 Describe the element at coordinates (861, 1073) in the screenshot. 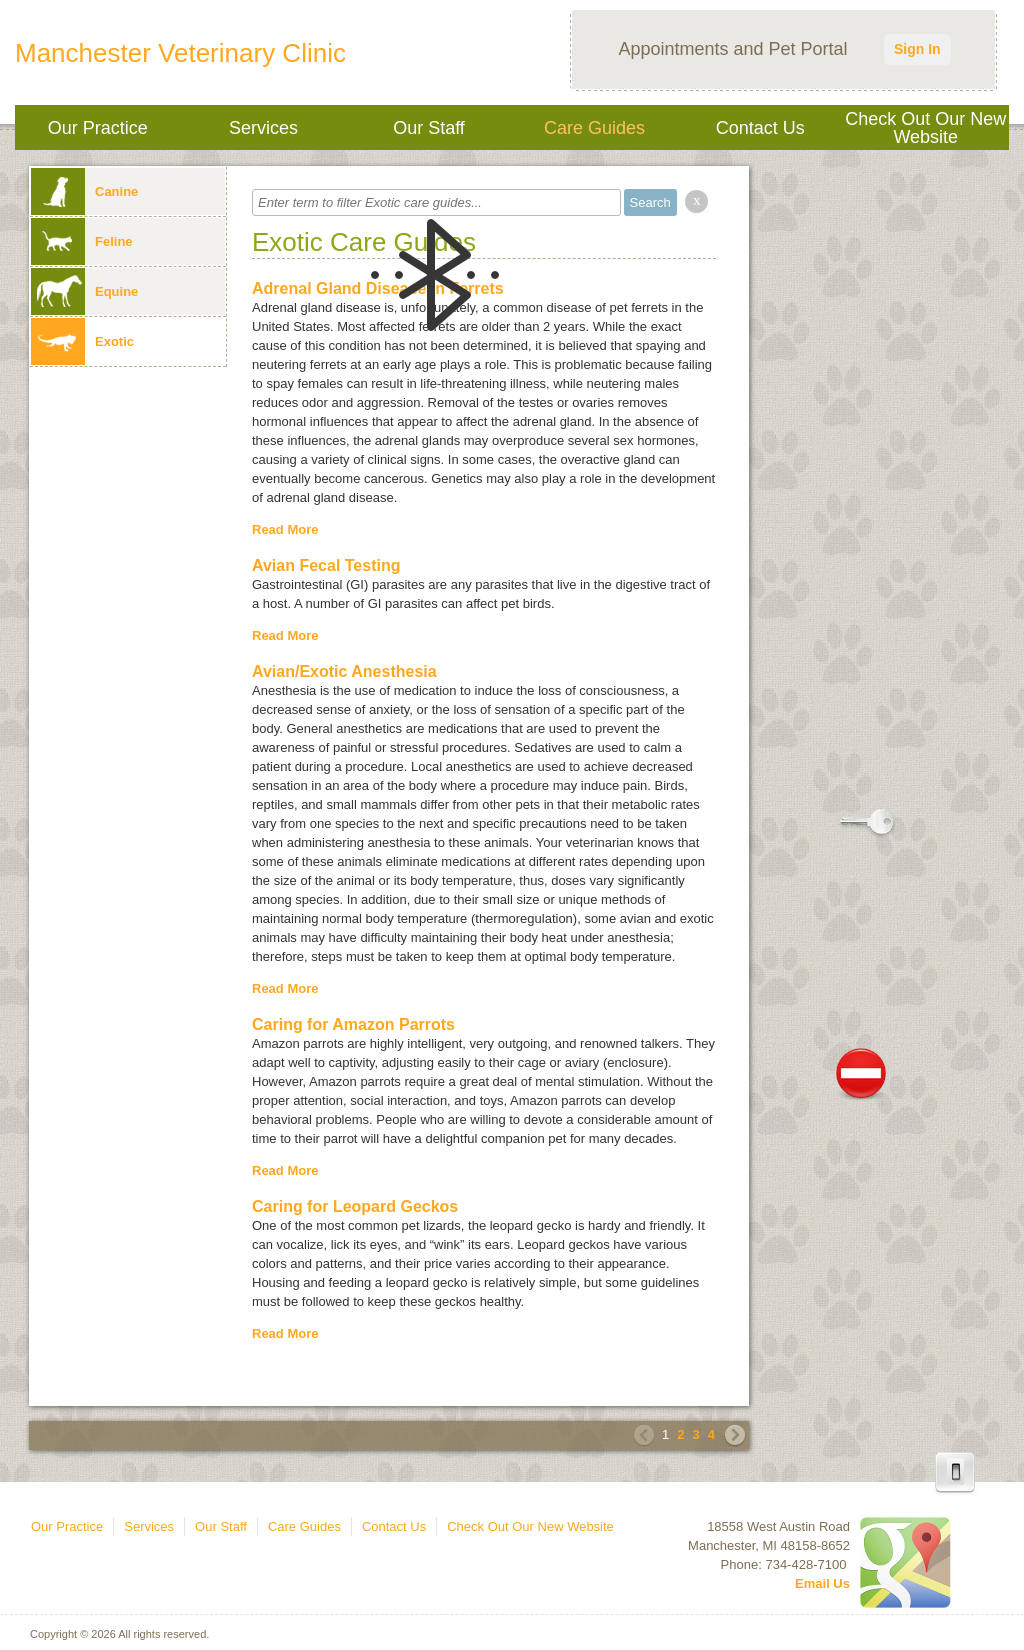

I see `indicates an error or critical issue has occurred` at that location.